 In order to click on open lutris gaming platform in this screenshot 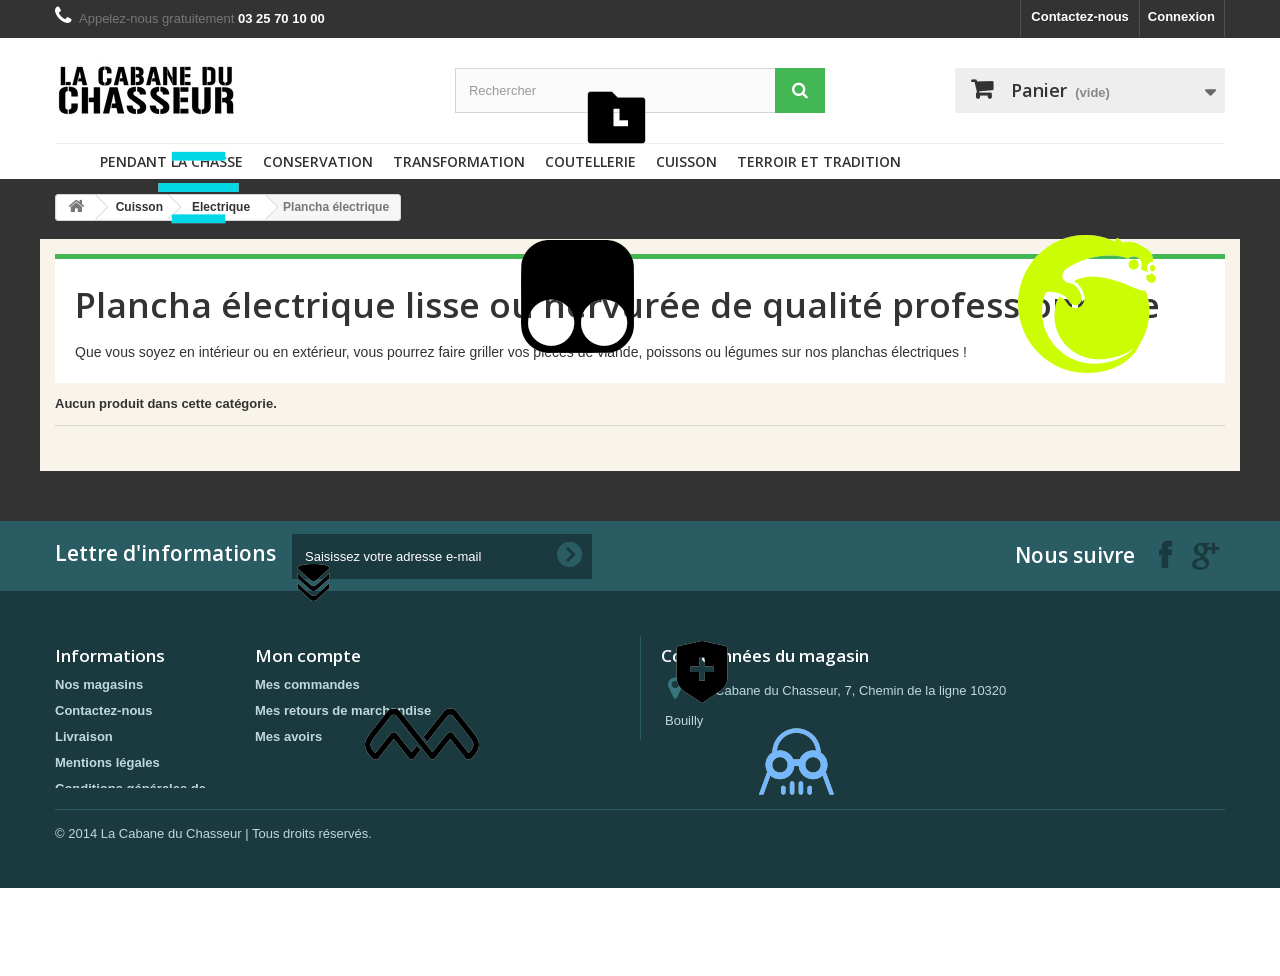, I will do `click(1087, 304)`.